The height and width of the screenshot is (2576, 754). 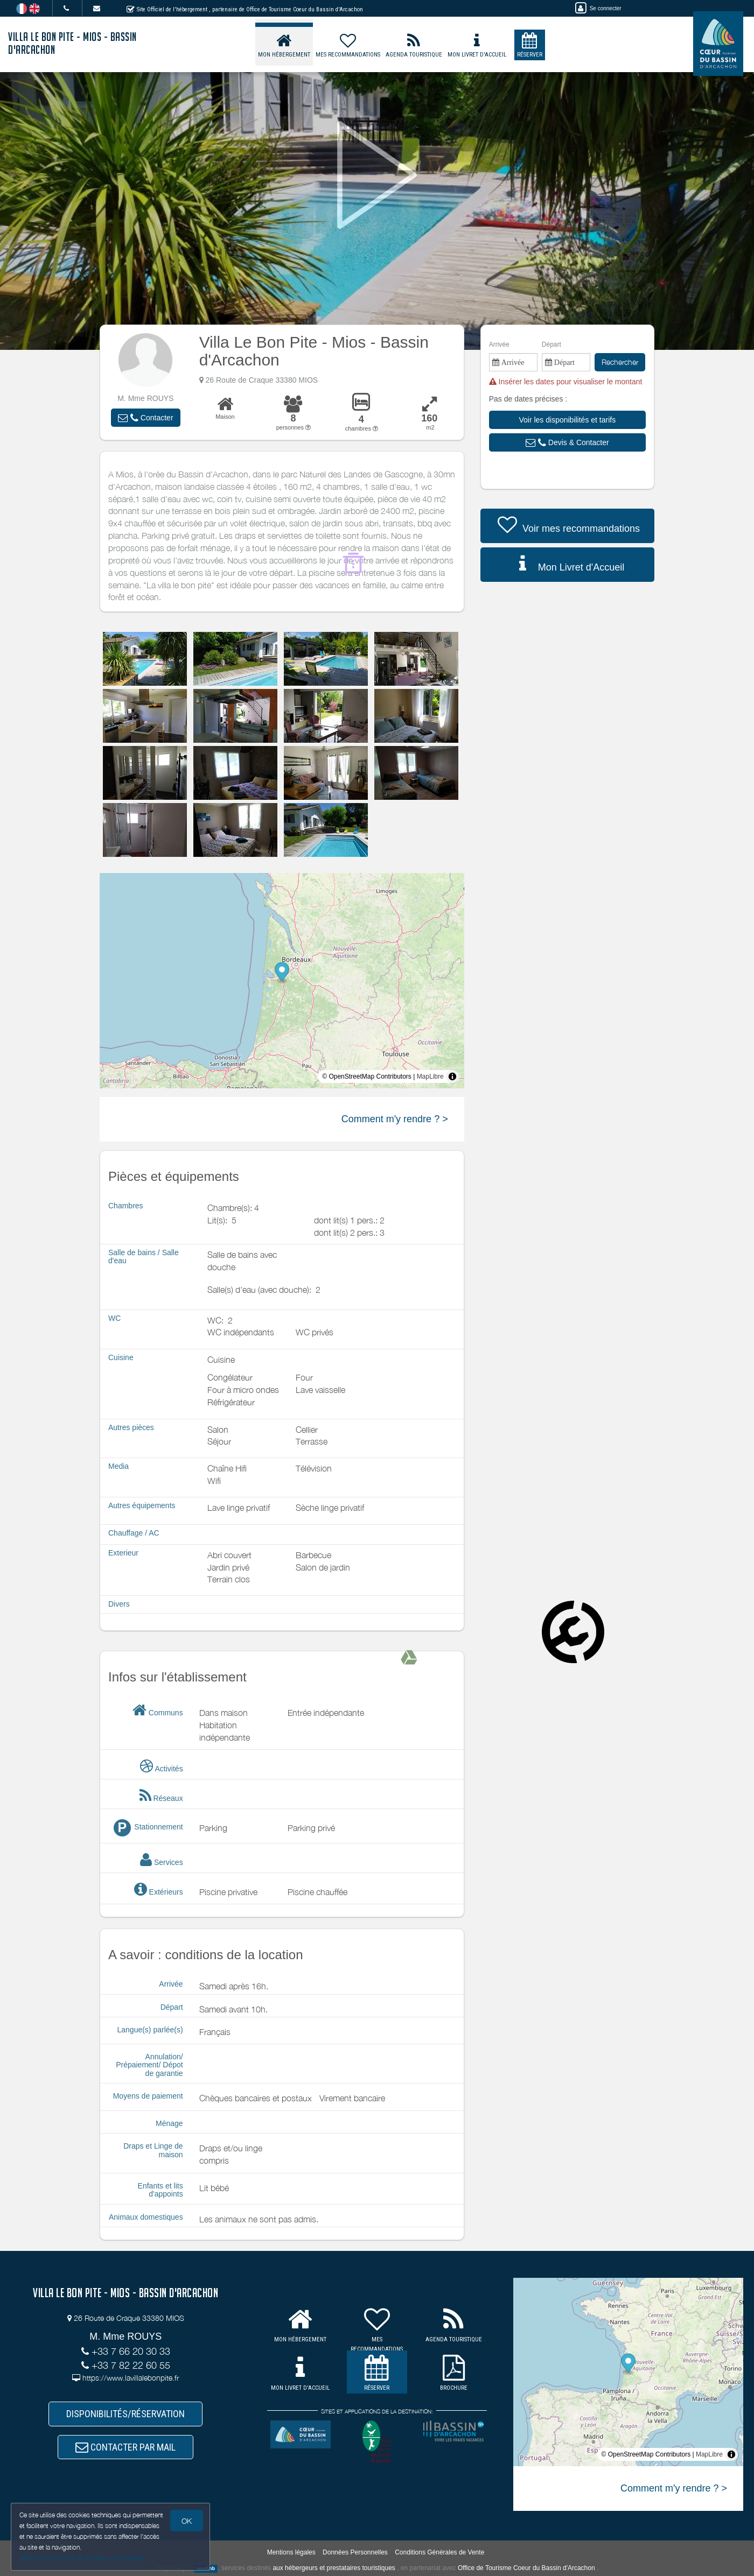 I want to click on open Google Drive, so click(x=409, y=1657).